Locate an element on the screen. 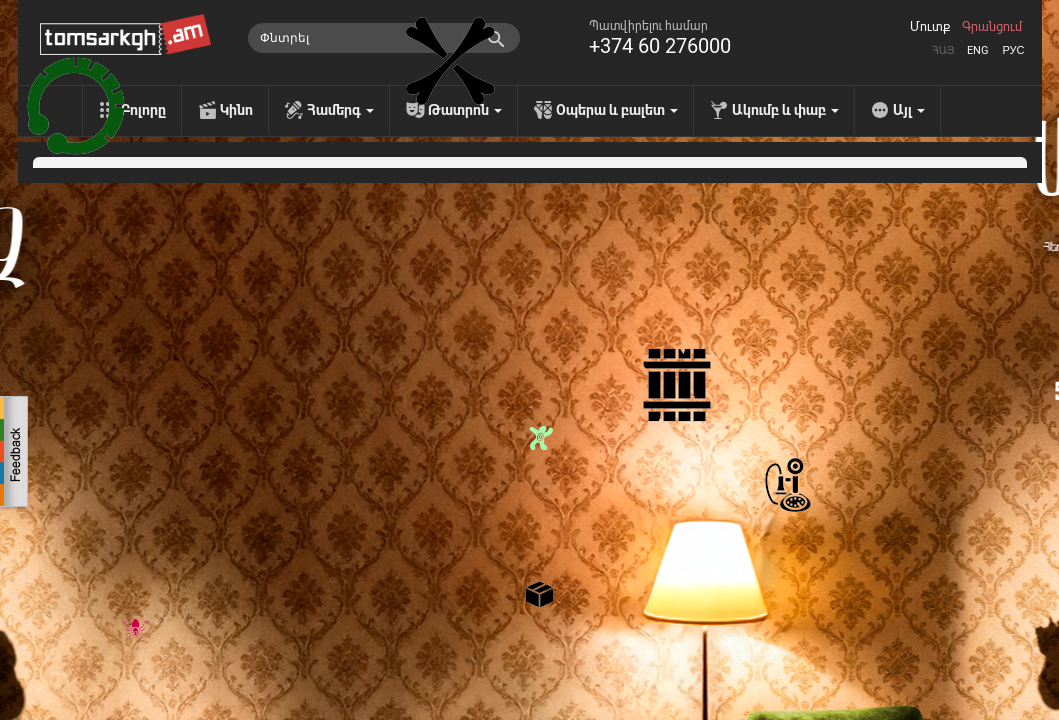 The image size is (1059, 720). select a practice target or training dummy is located at coordinates (541, 438).